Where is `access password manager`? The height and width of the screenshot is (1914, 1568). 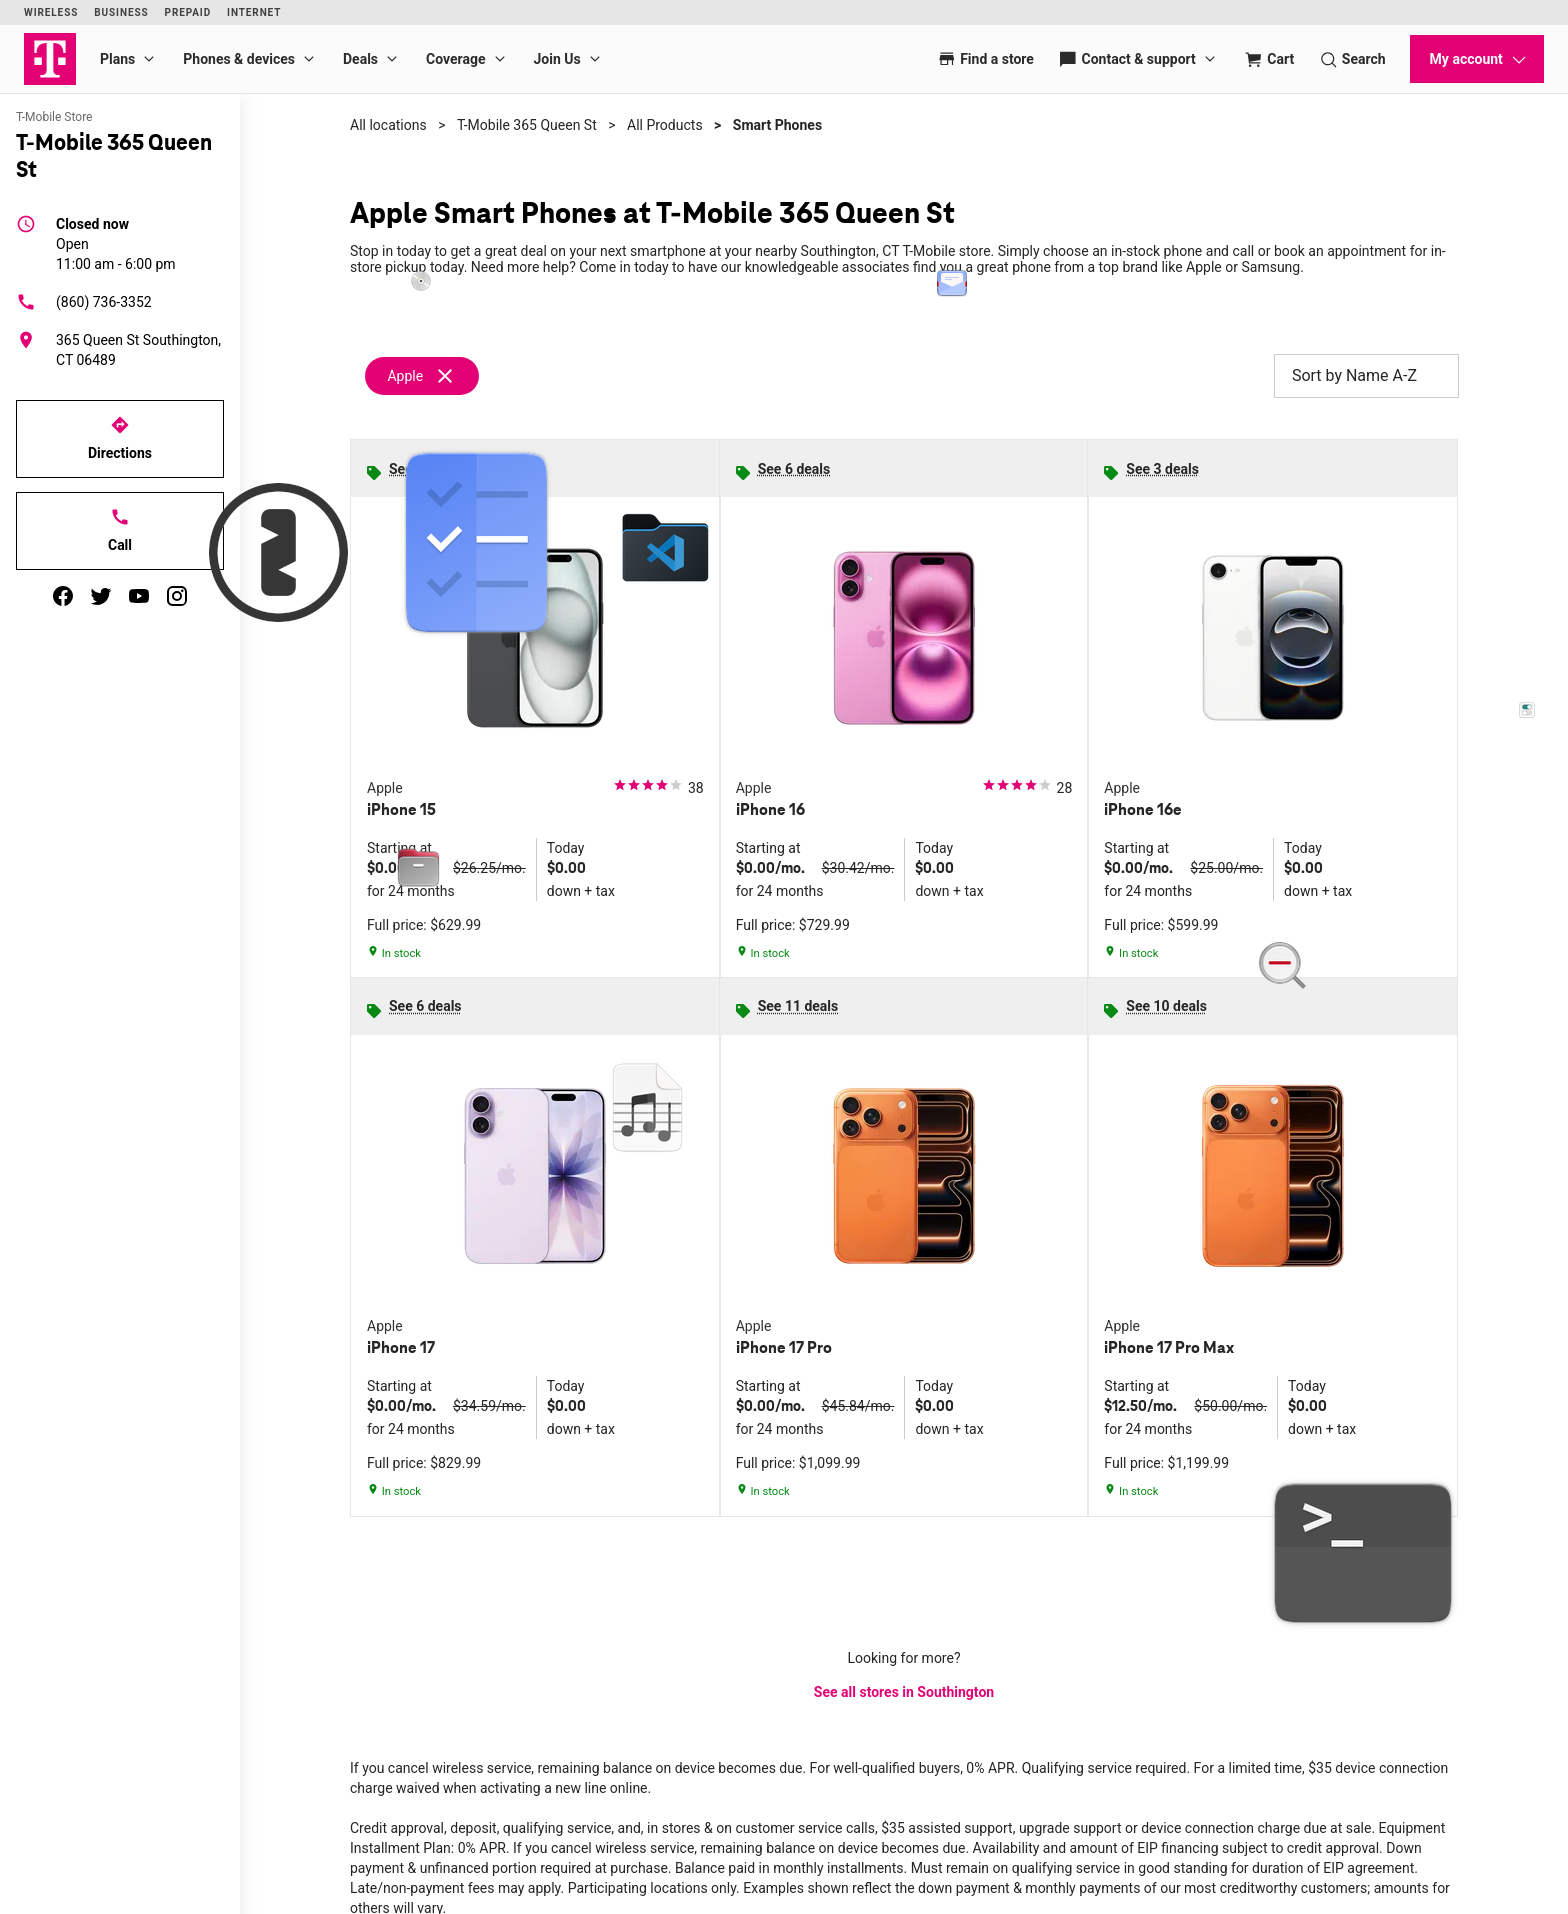
access password manager is located at coordinates (278, 552).